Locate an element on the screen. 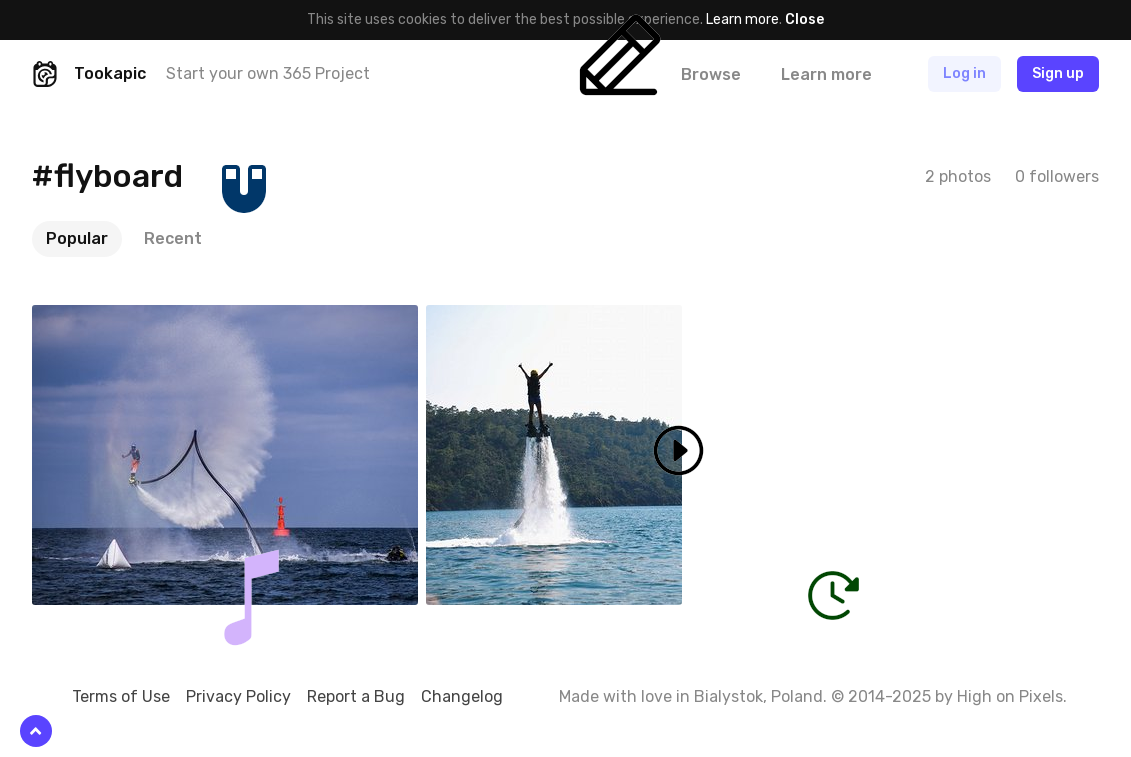 The width and height of the screenshot is (1131, 757). play or access music is located at coordinates (251, 597).